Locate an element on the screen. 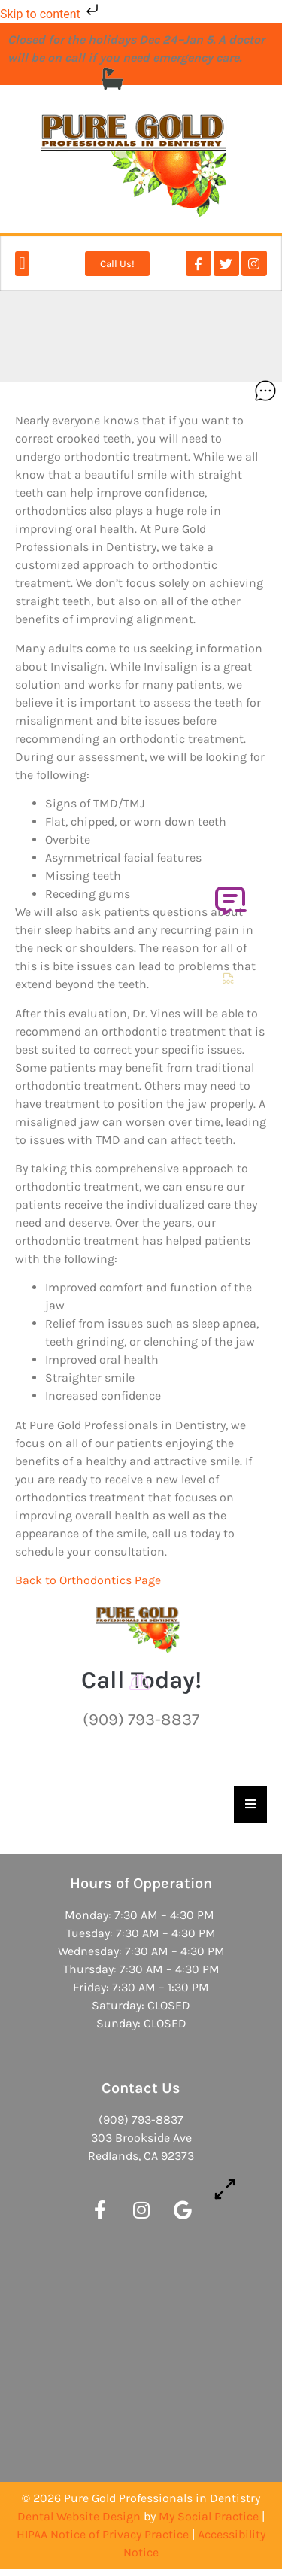 This screenshot has height=2576, width=282. open a document file is located at coordinates (228, 978).